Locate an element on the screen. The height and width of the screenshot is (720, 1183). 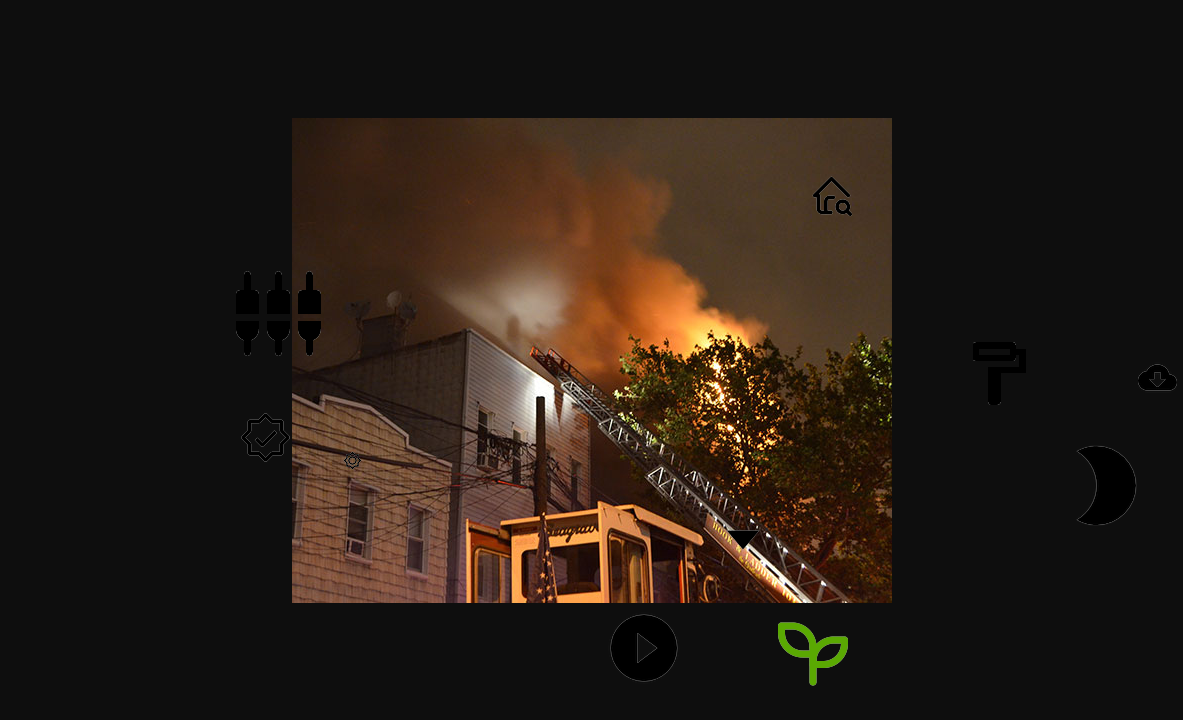
toggle dark mode or night theme is located at coordinates (1104, 485).